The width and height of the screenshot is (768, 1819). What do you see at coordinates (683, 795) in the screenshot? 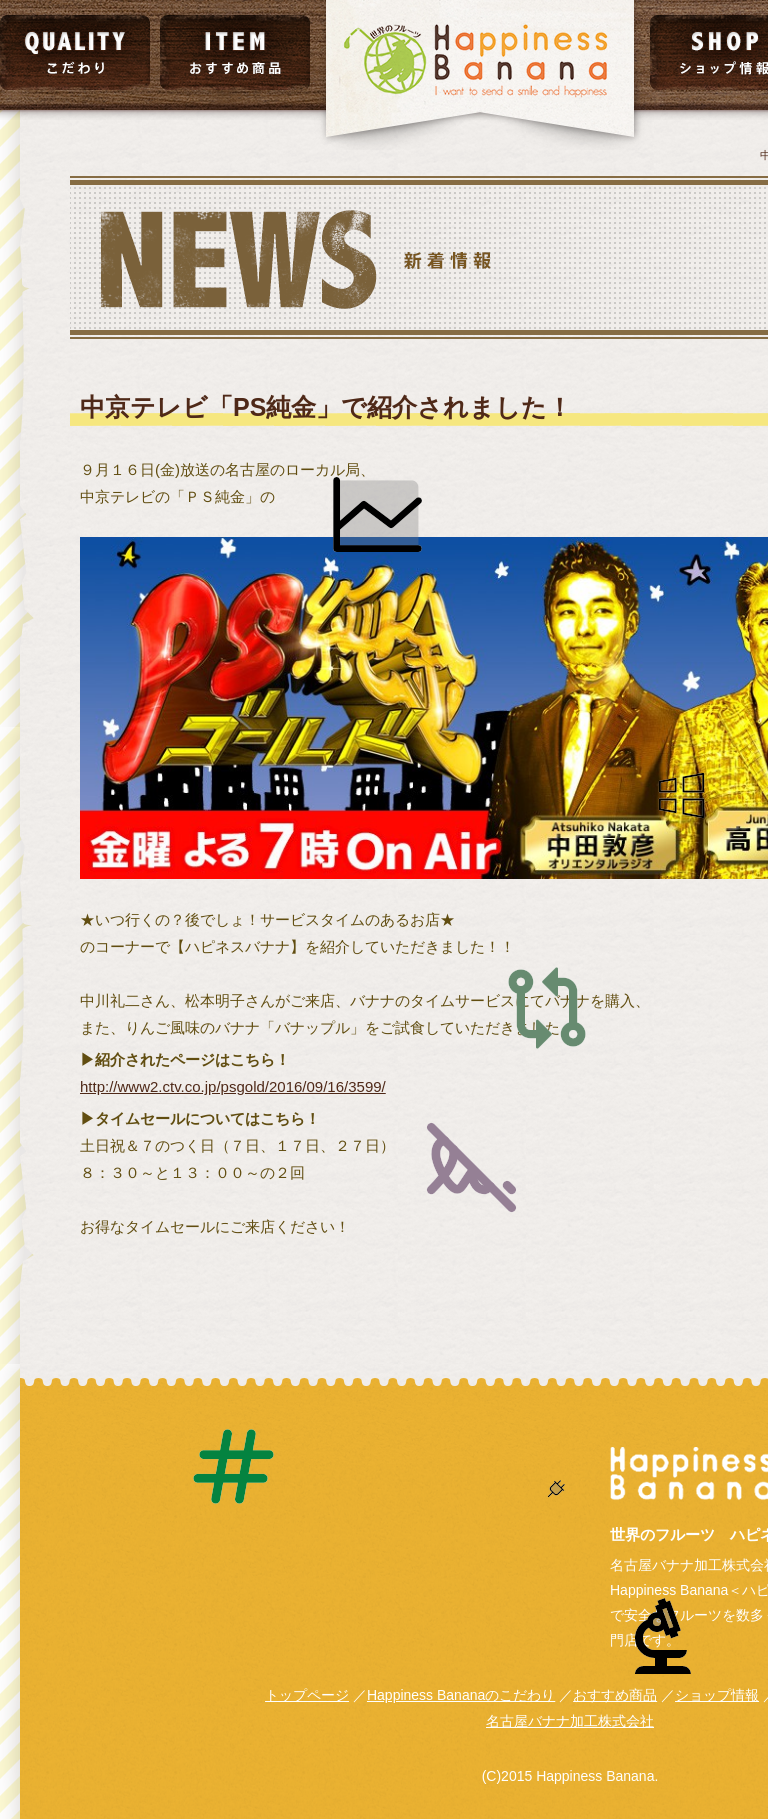
I see `open the Windows start menu` at bounding box center [683, 795].